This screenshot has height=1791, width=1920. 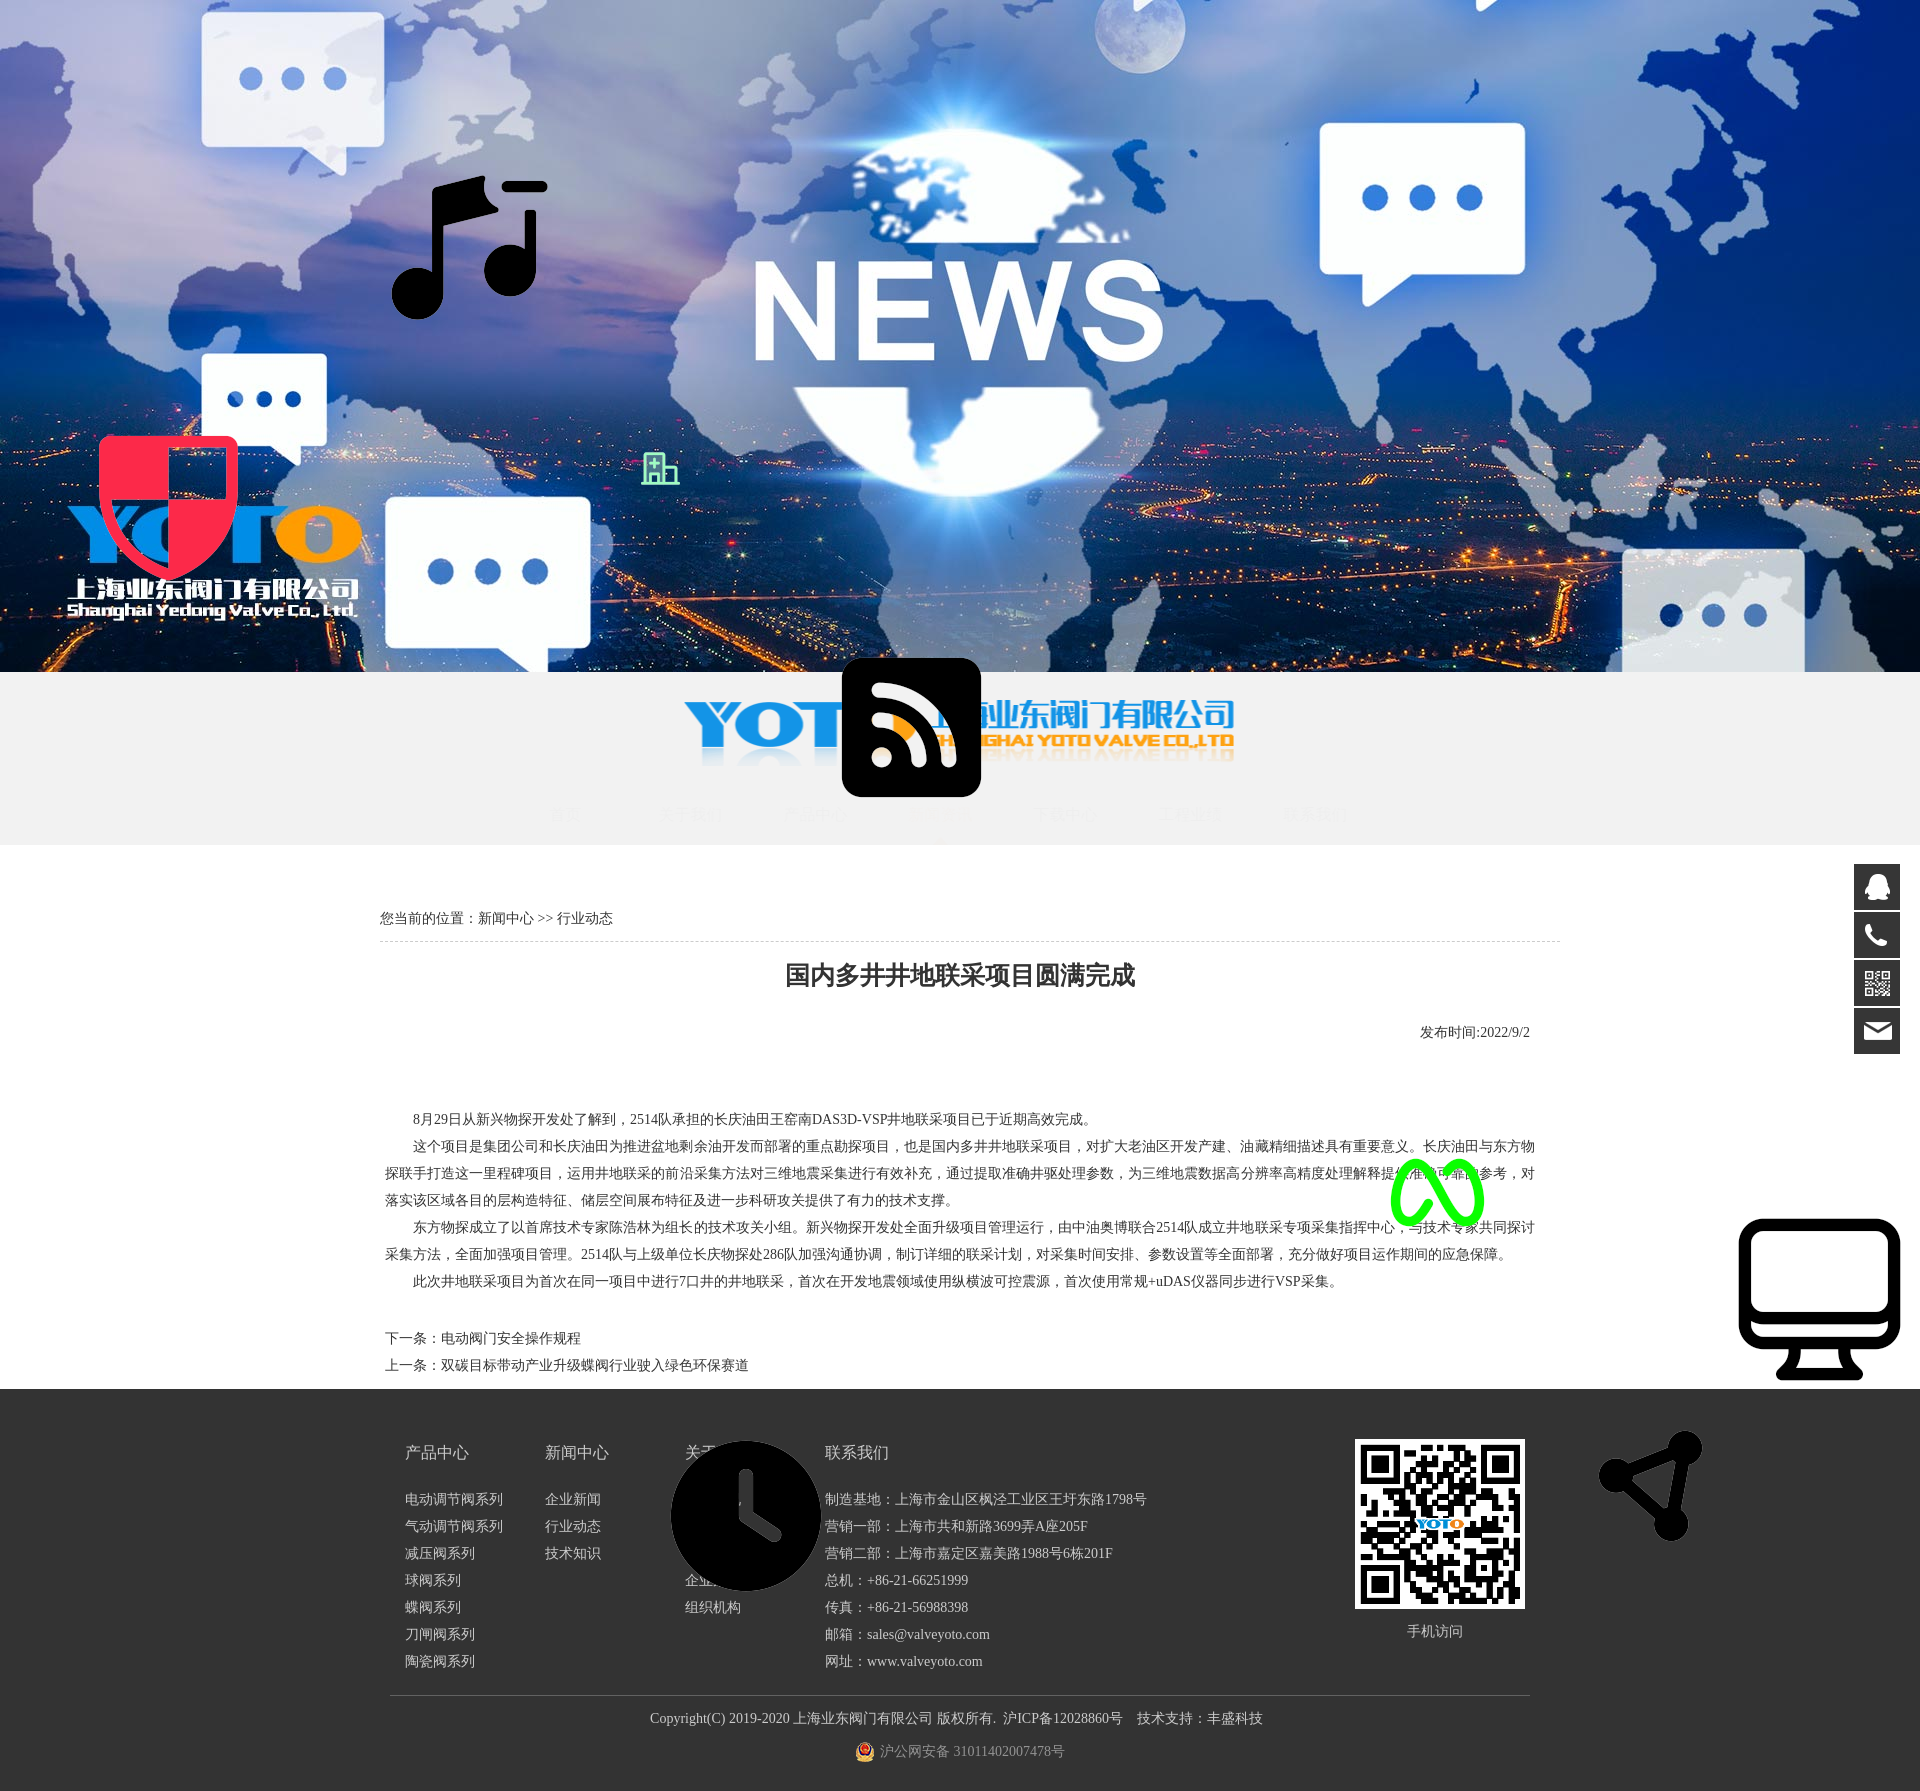 What do you see at coordinates (1437, 1192) in the screenshot?
I see `Meta company logo` at bounding box center [1437, 1192].